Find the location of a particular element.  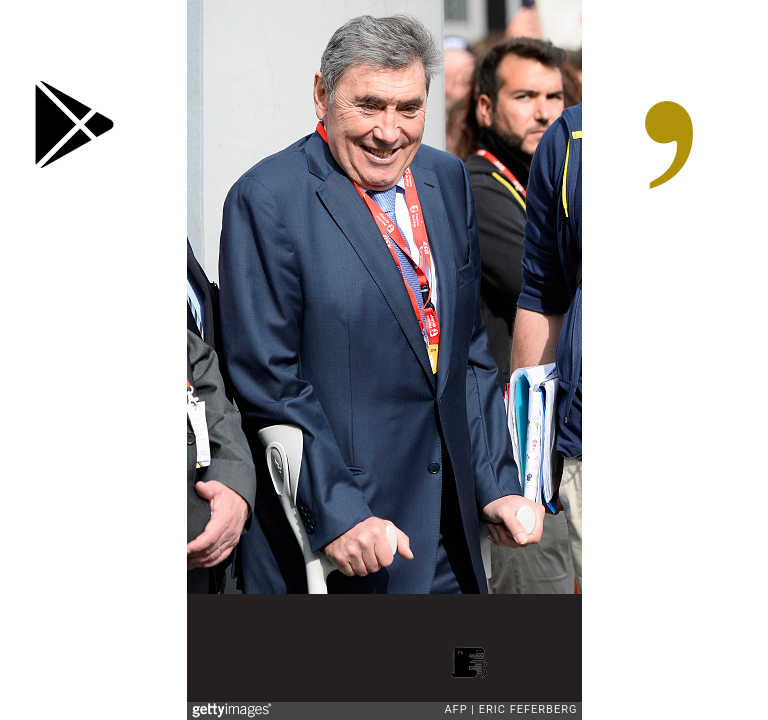

visit docusaurus documentation site is located at coordinates (469, 662).